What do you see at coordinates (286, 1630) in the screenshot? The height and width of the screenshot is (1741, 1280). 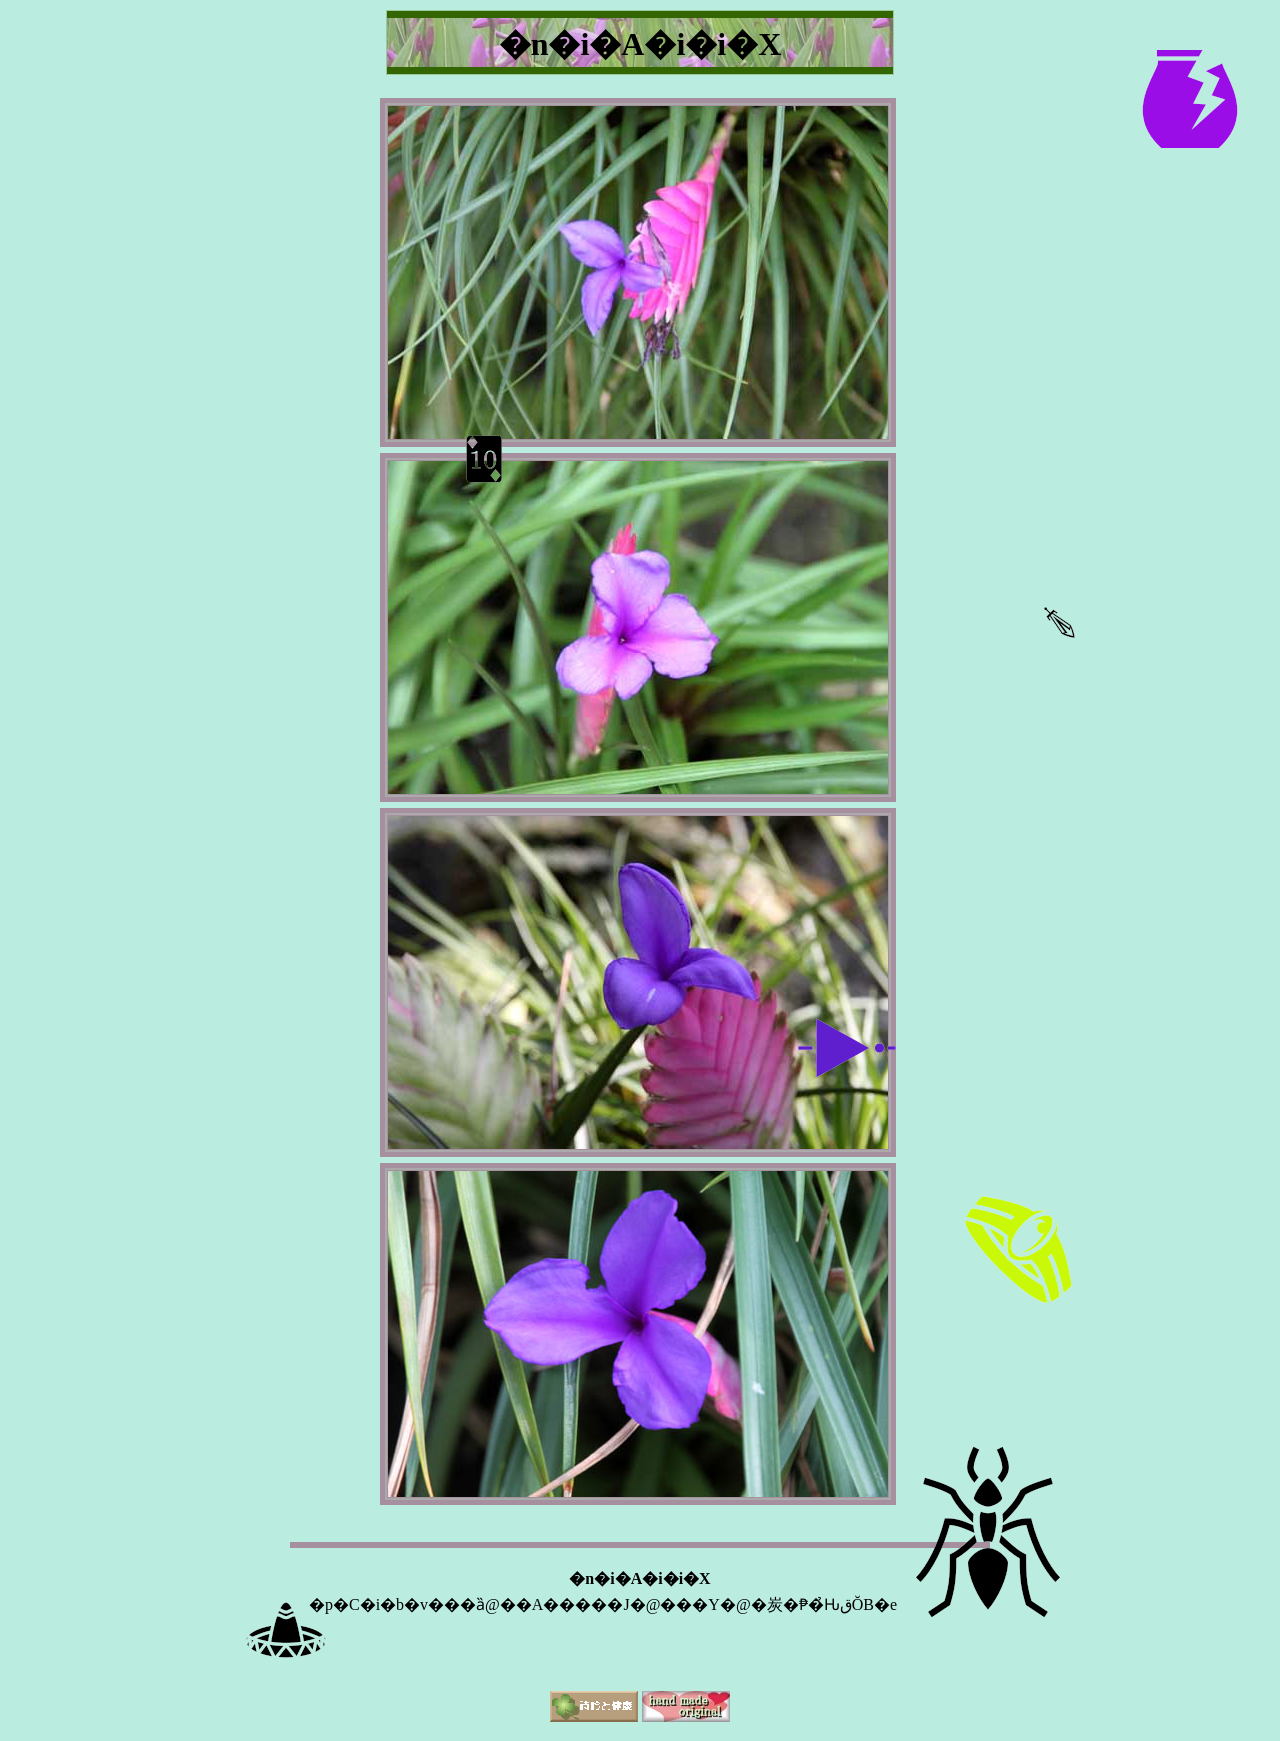 I see `select mexican or latin american themed content` at bounding box center [286, 1630].